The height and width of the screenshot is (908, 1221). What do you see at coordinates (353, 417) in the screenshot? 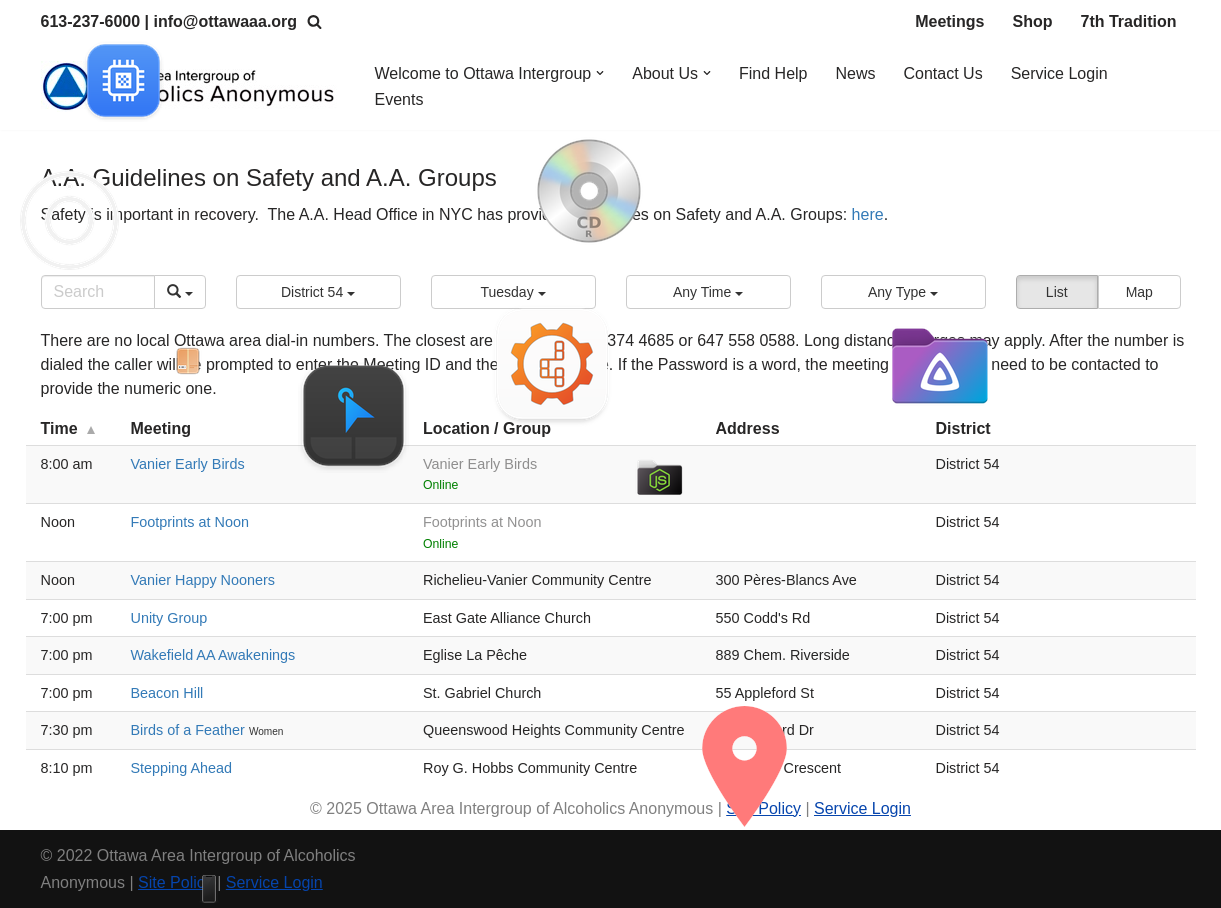
I see `open touchpad settings and preferences` at bounding box center [353, 417].